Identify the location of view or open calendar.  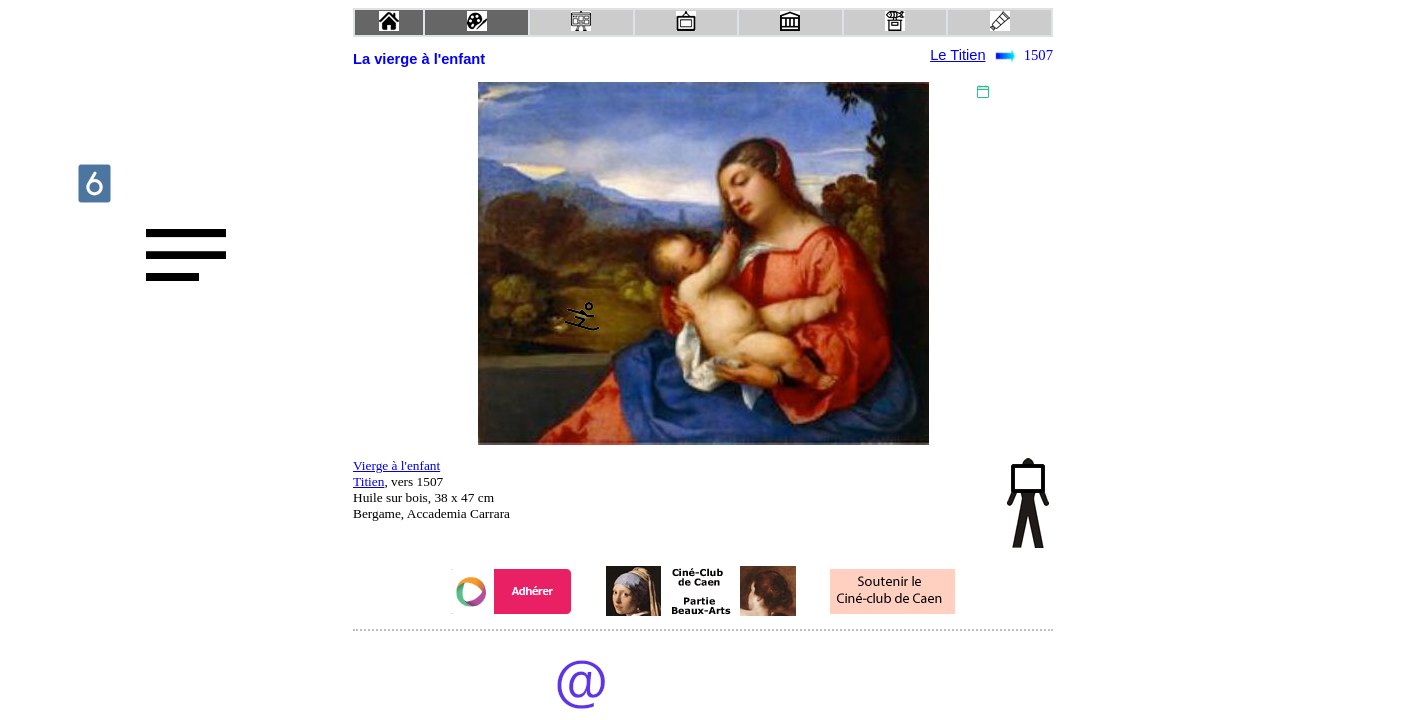
(983, 92).